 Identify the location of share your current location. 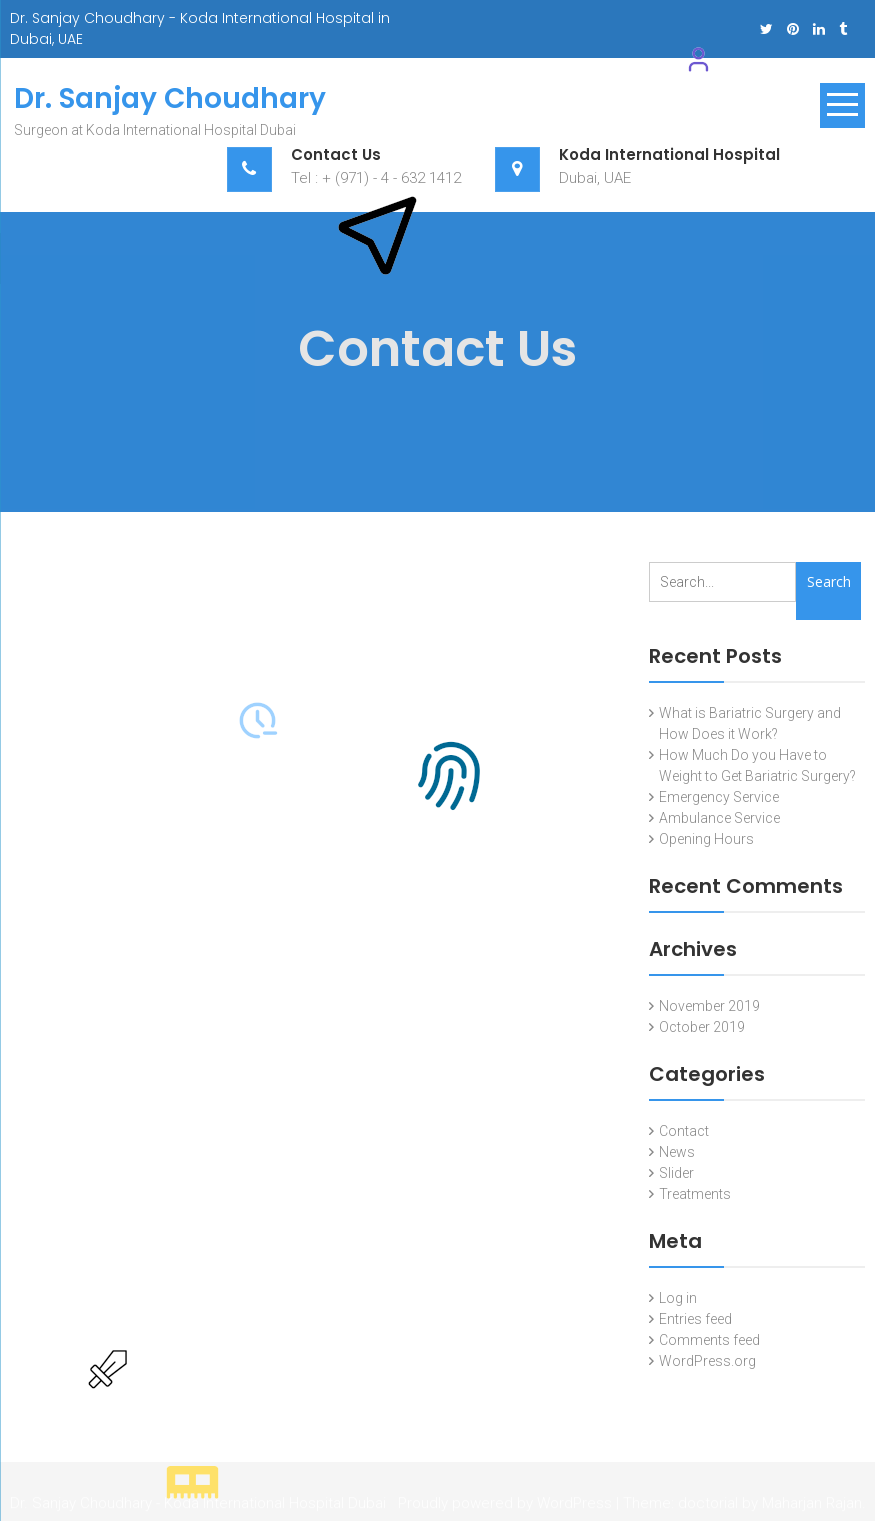
(378, 235).